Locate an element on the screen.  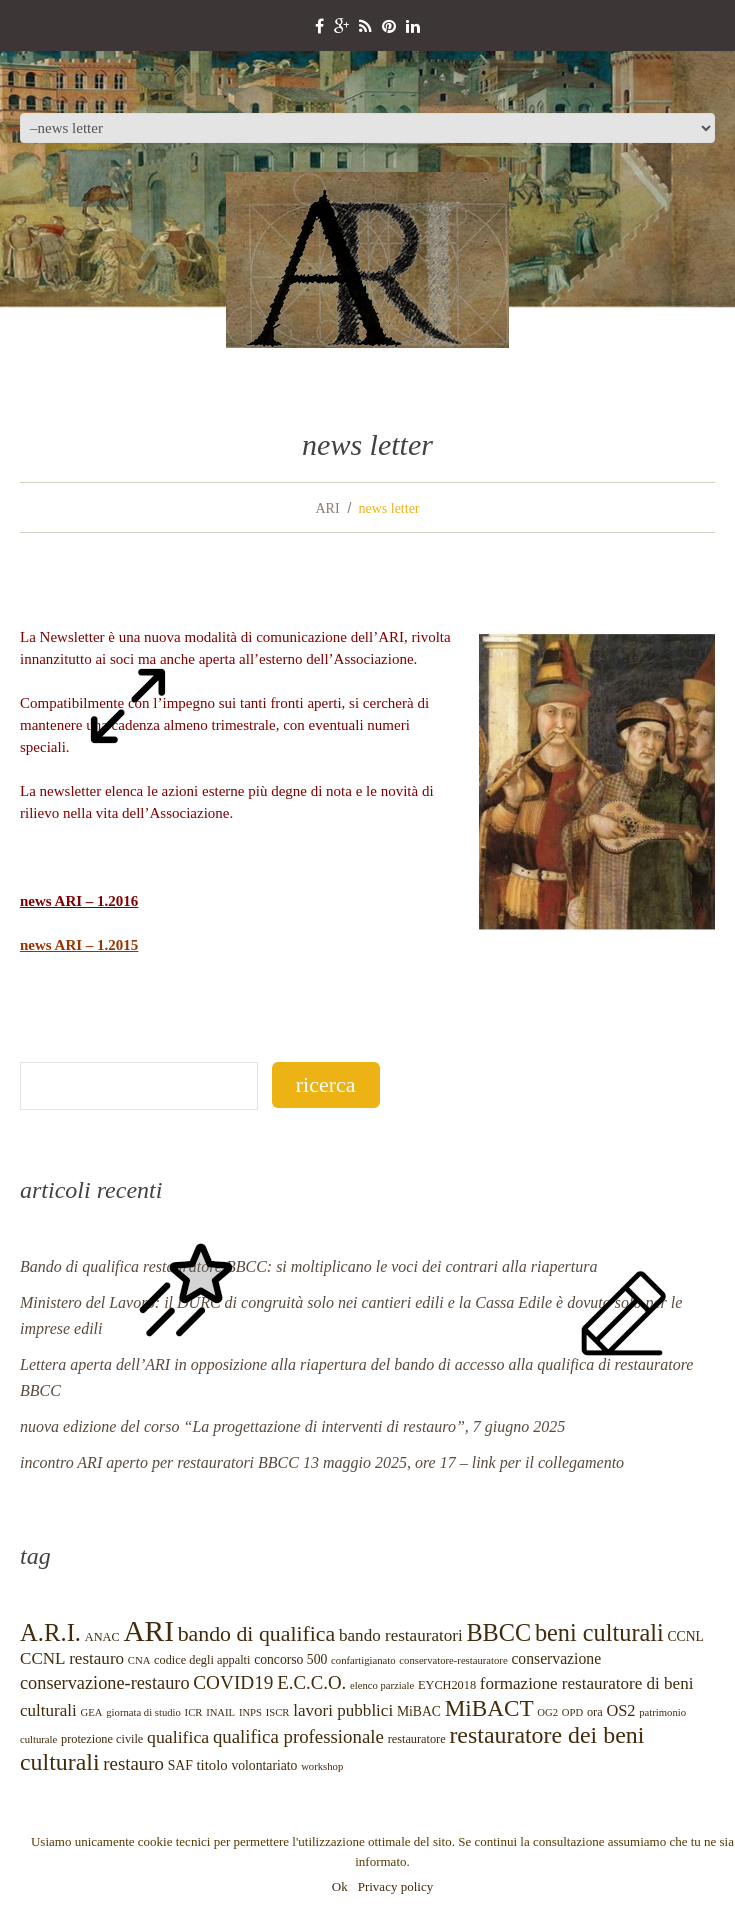
mark as favorite or highlight content is located at coordinates (186, 1290).